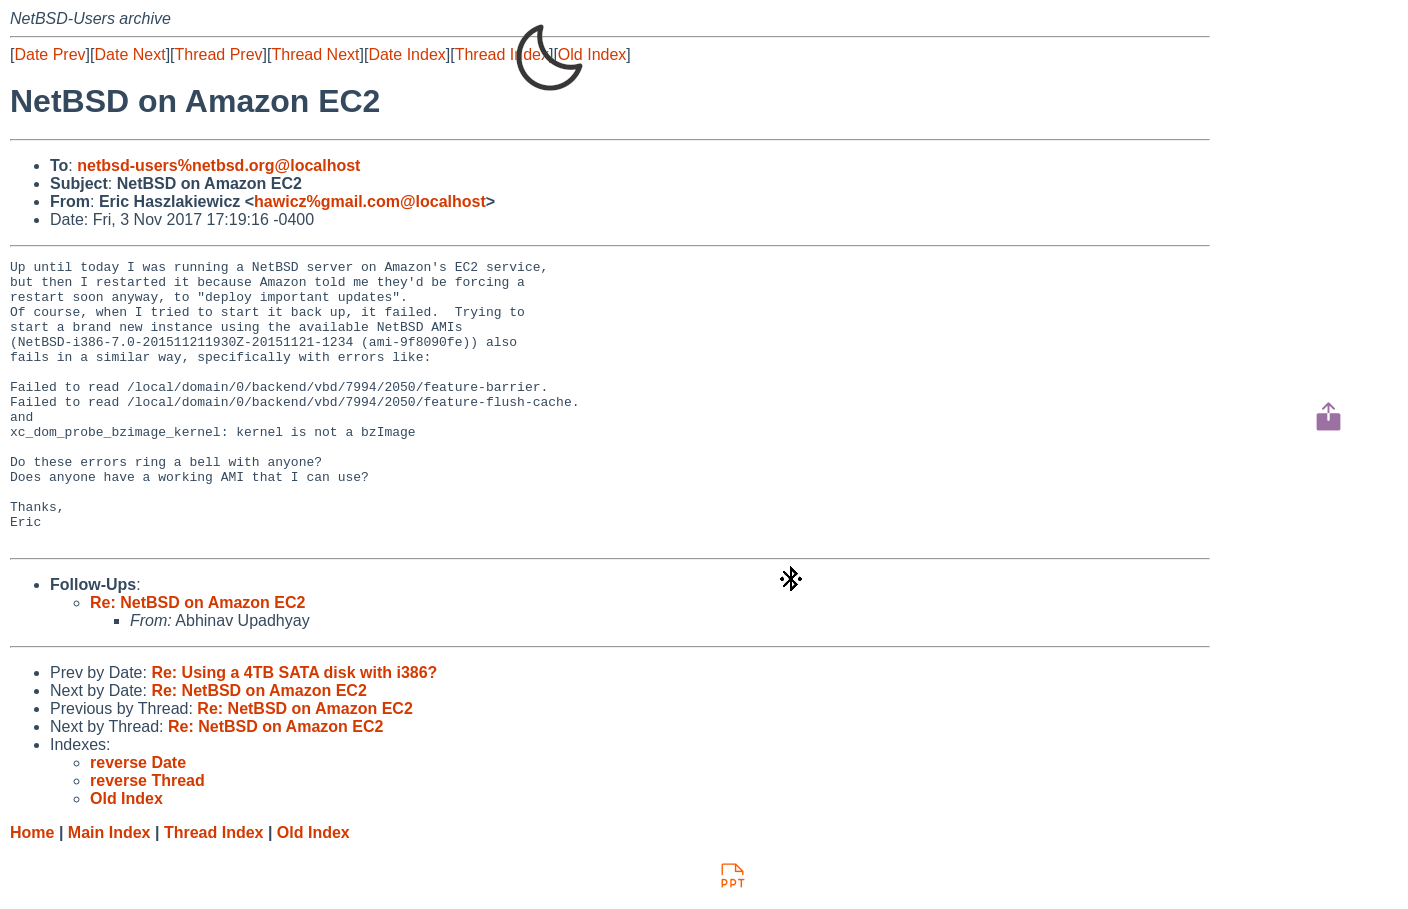  What do you see at coordinates (547, 59) in the screenshot?
I see `toggle dark mode or night theme` at bounding box center [547, 59].